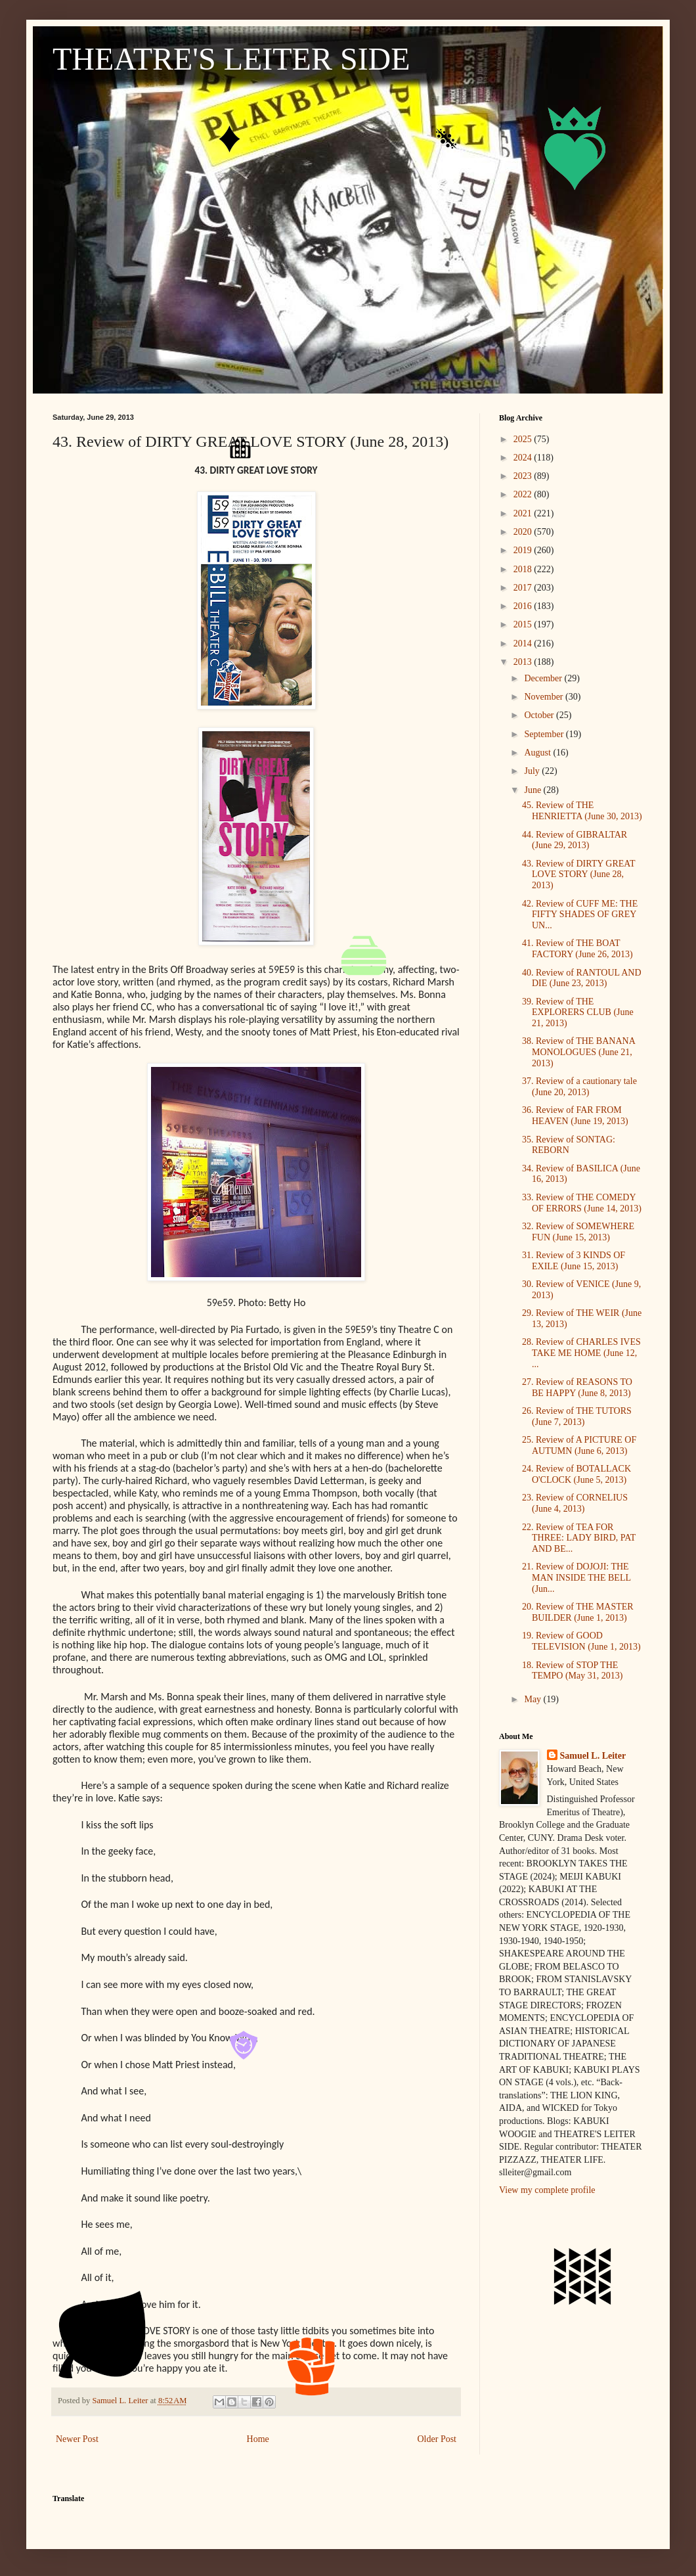 The height and width of the screenshot is (2576, 696). What do you see at coordinates (229, 139) in the screenshot?
I see `indicates diamond suit in card games` at bounding box center [229, 139].